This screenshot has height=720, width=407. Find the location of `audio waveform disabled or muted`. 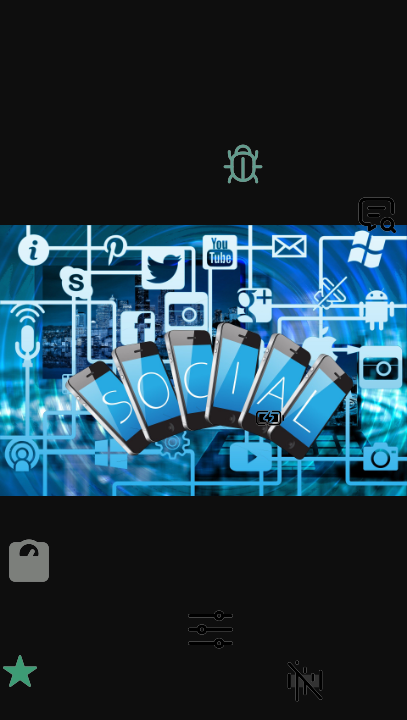

audio waveform disabled or muted is located at coordinates (305, 681).